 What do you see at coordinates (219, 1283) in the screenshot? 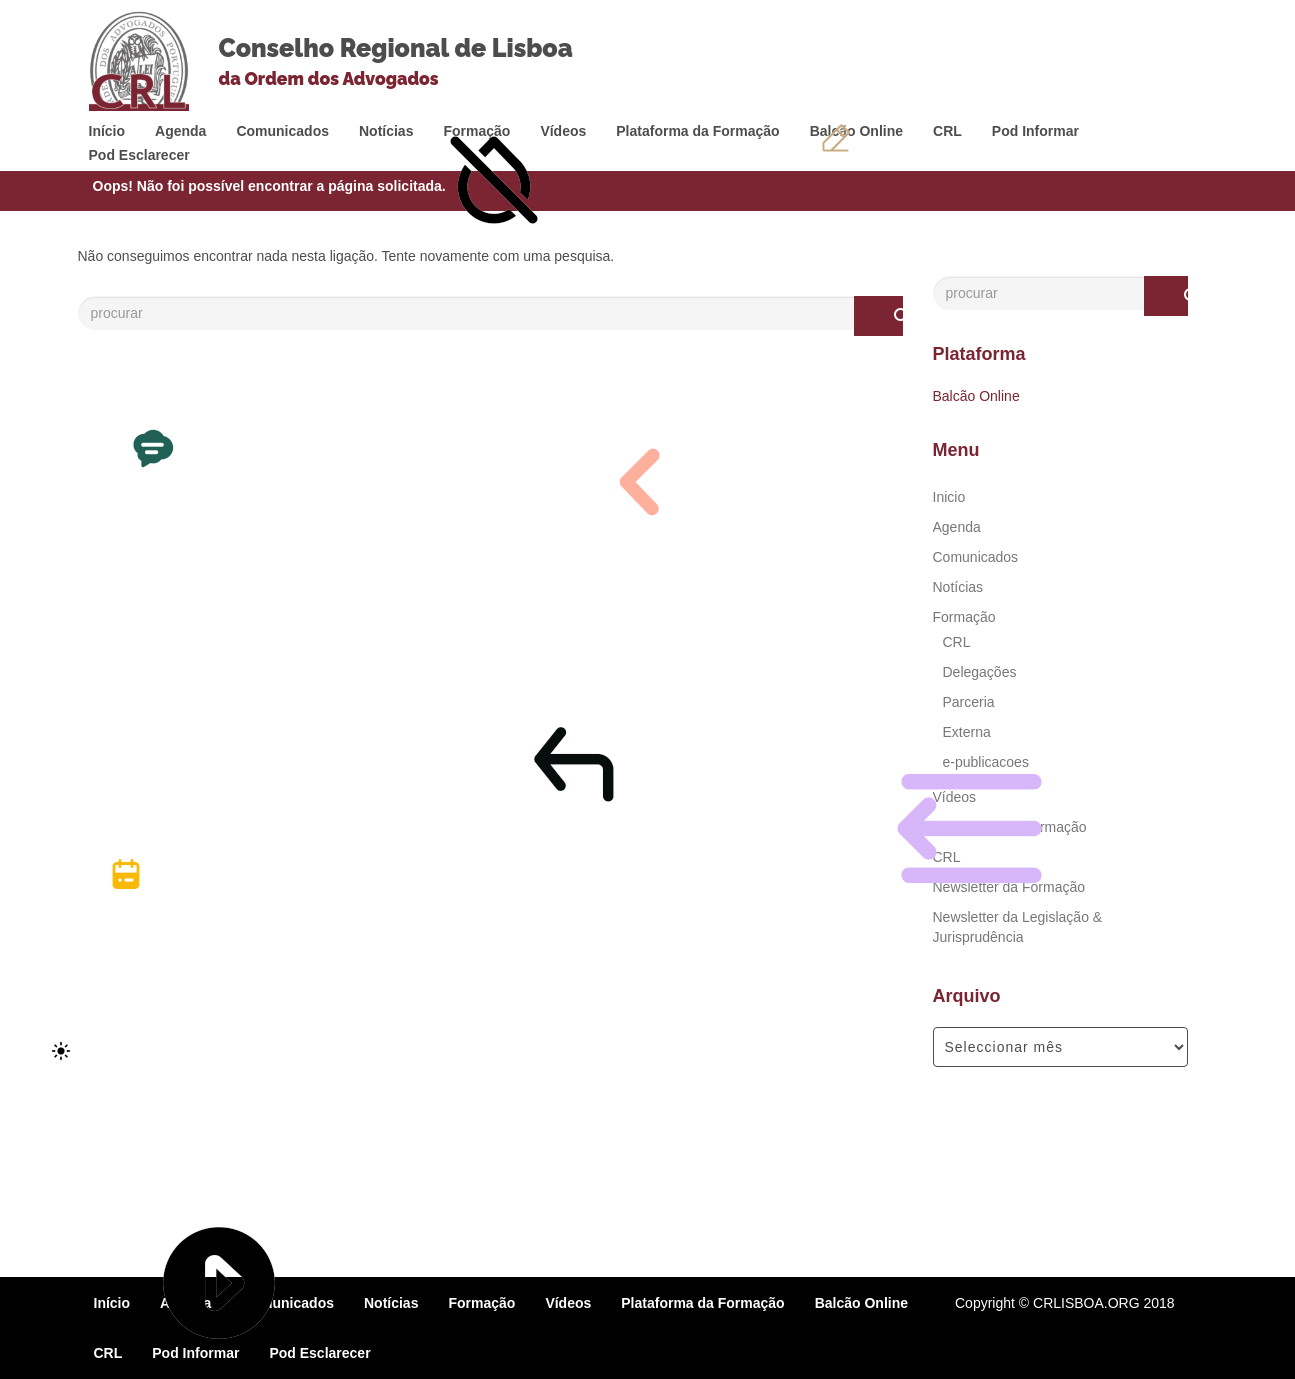
I see `play media or video content` at bounding box center [219, 1283].